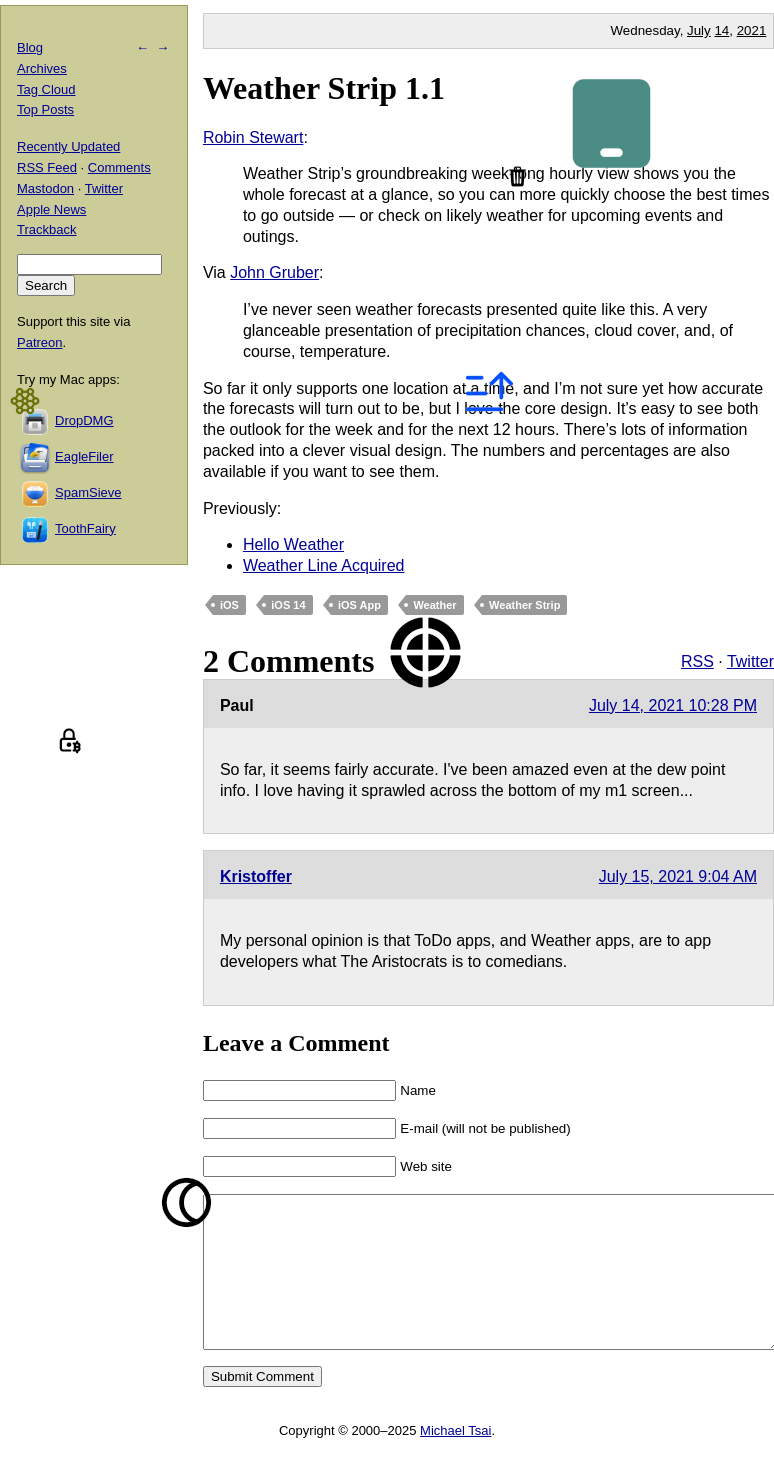 This screenshot has width=774, height=1471. What do you see at coordinates (425, 652) in the screenshot?
I see `view polar chart analytics` at bounding box center [425, 652].